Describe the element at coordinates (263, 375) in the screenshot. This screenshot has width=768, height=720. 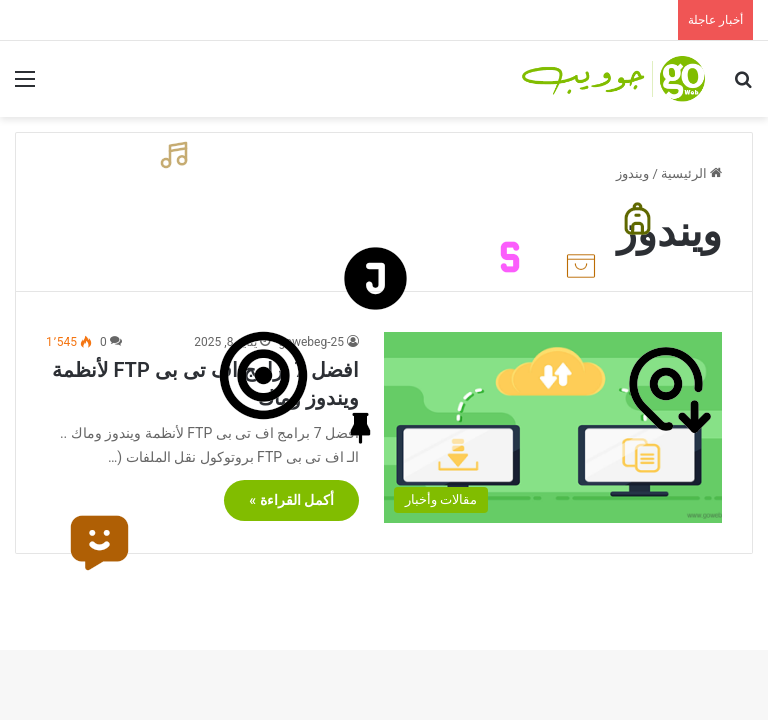
I see `set a goal or target` at that location.